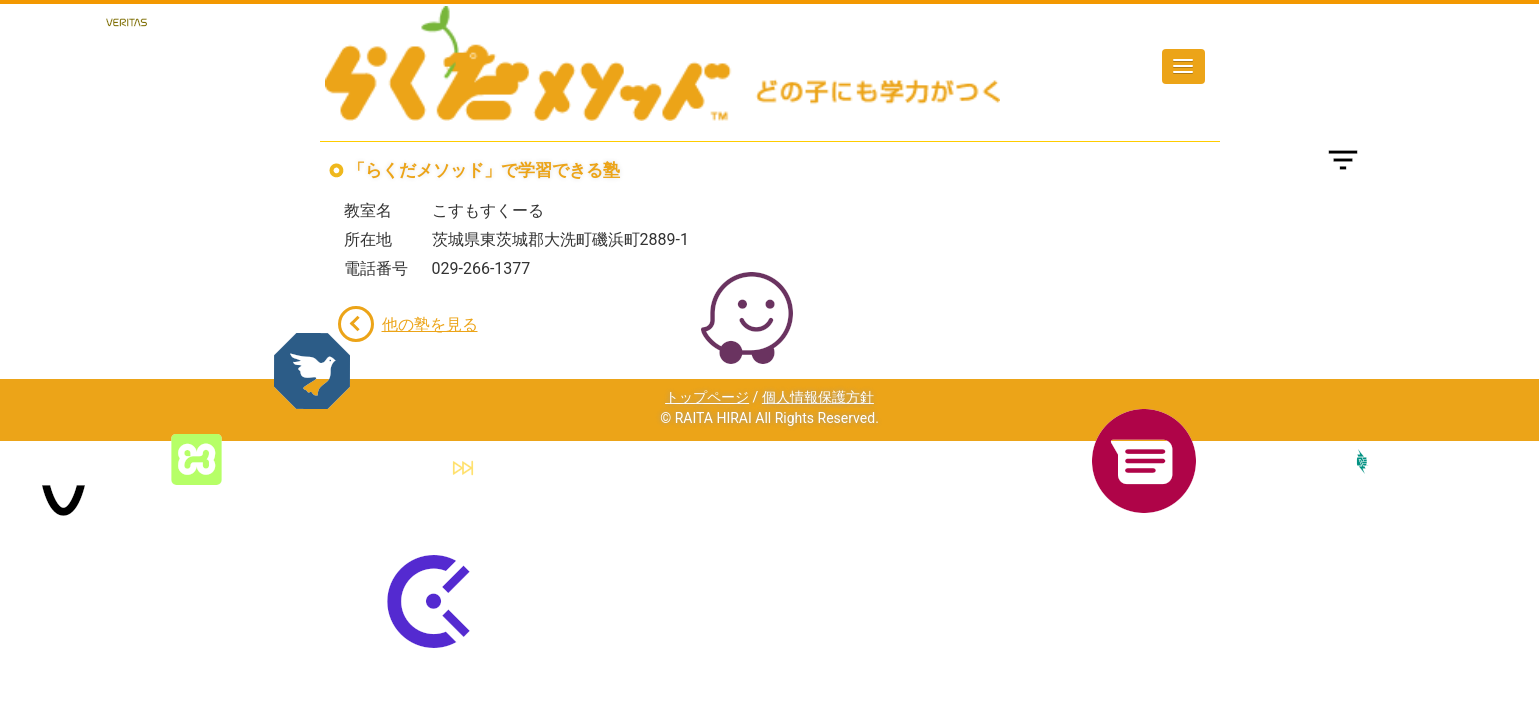 The image size is (1539, 720). What do you see at coordinates (312, 371) in the screenshot?
I see `open AdAway ad-blocking app` at bounding box center [312, 371].